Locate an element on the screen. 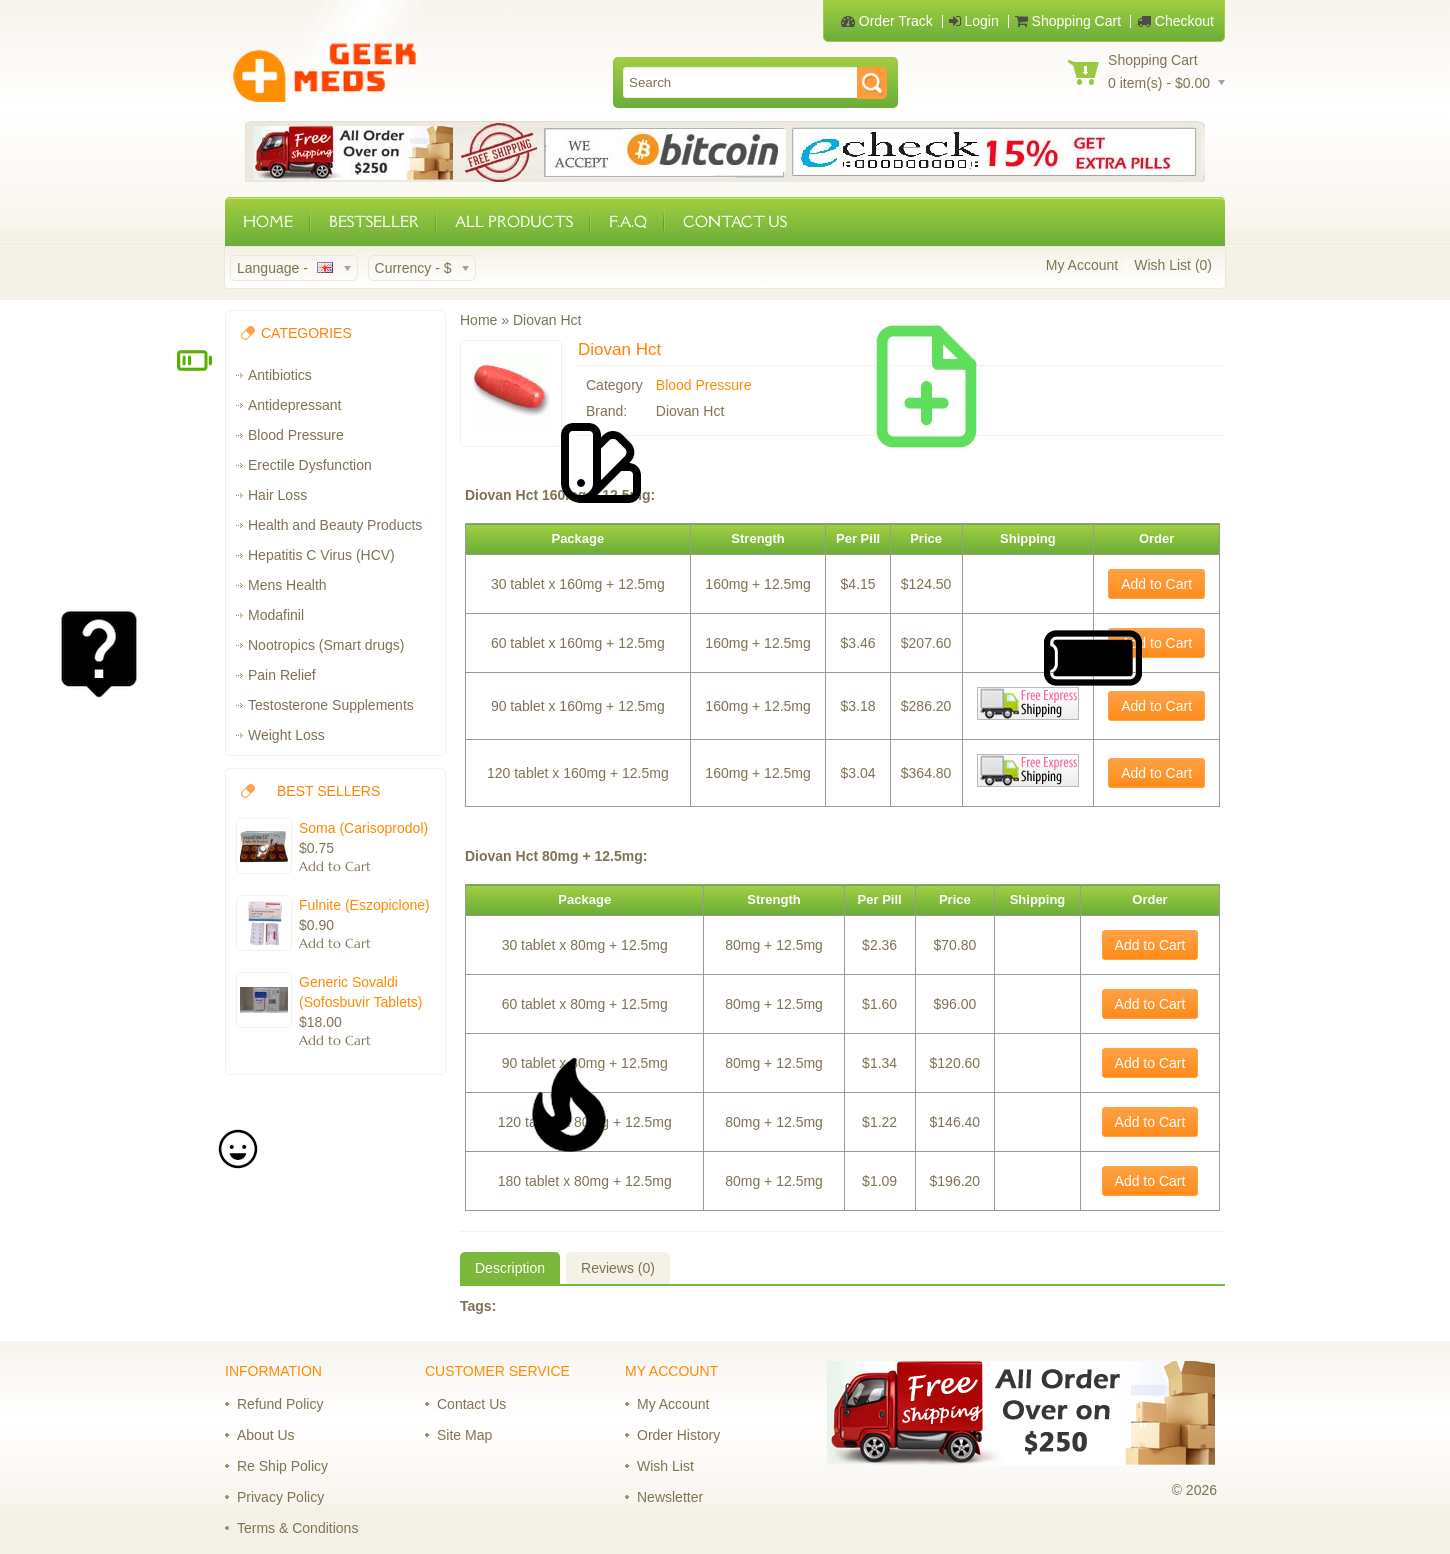 This screenshot has width=1450, height=1554. rate your experience positively is located at coordinates (238, 1149).